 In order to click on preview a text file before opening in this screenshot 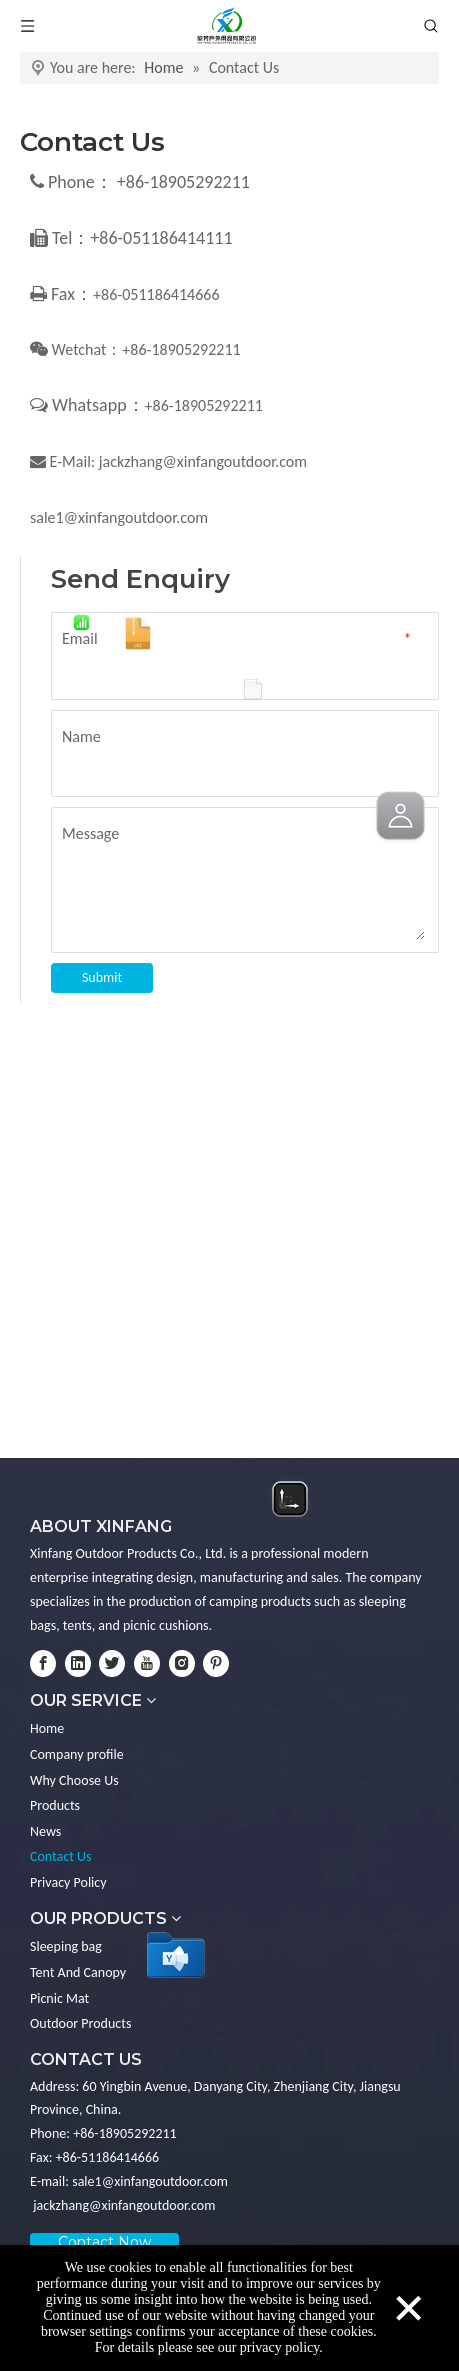, I will do `click(253, 689)`.